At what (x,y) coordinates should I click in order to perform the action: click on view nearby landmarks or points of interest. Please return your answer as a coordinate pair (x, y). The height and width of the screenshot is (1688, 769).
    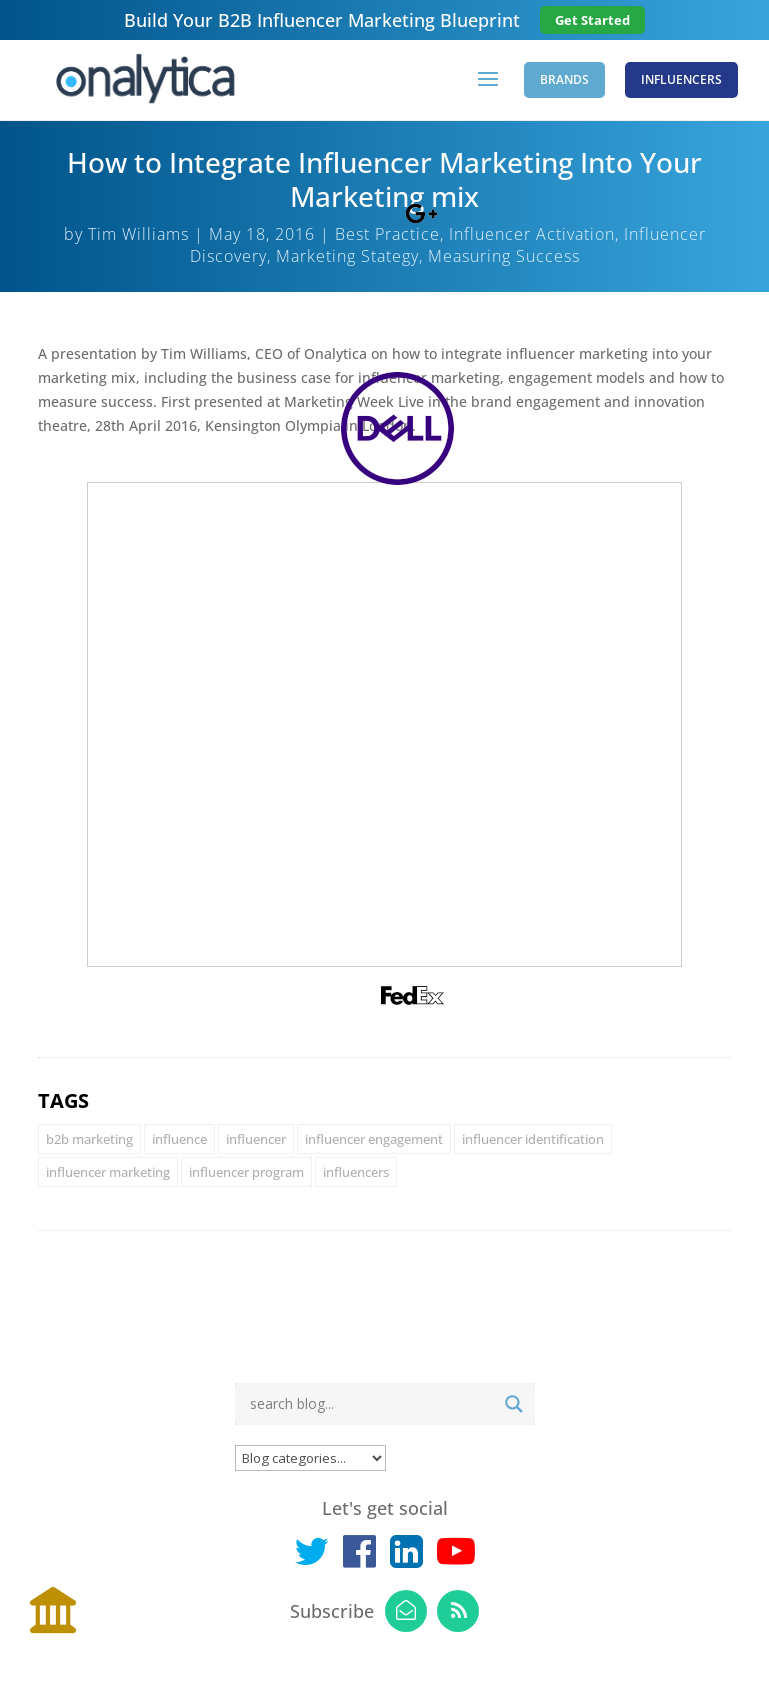
    Looking at the image, I should click on (53, 1610).